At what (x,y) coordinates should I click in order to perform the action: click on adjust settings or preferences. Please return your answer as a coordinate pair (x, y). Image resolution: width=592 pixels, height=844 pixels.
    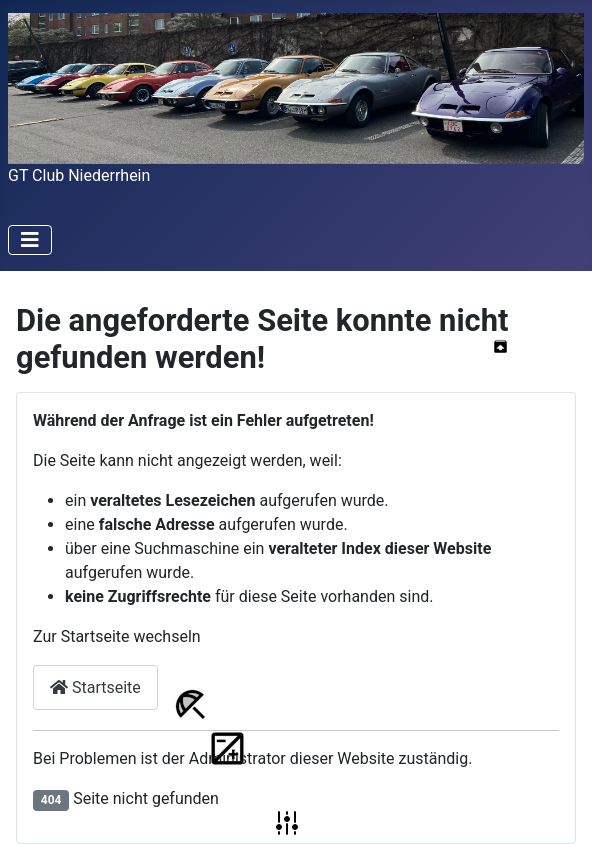
    Looking at the image, I should click on (287, 823).